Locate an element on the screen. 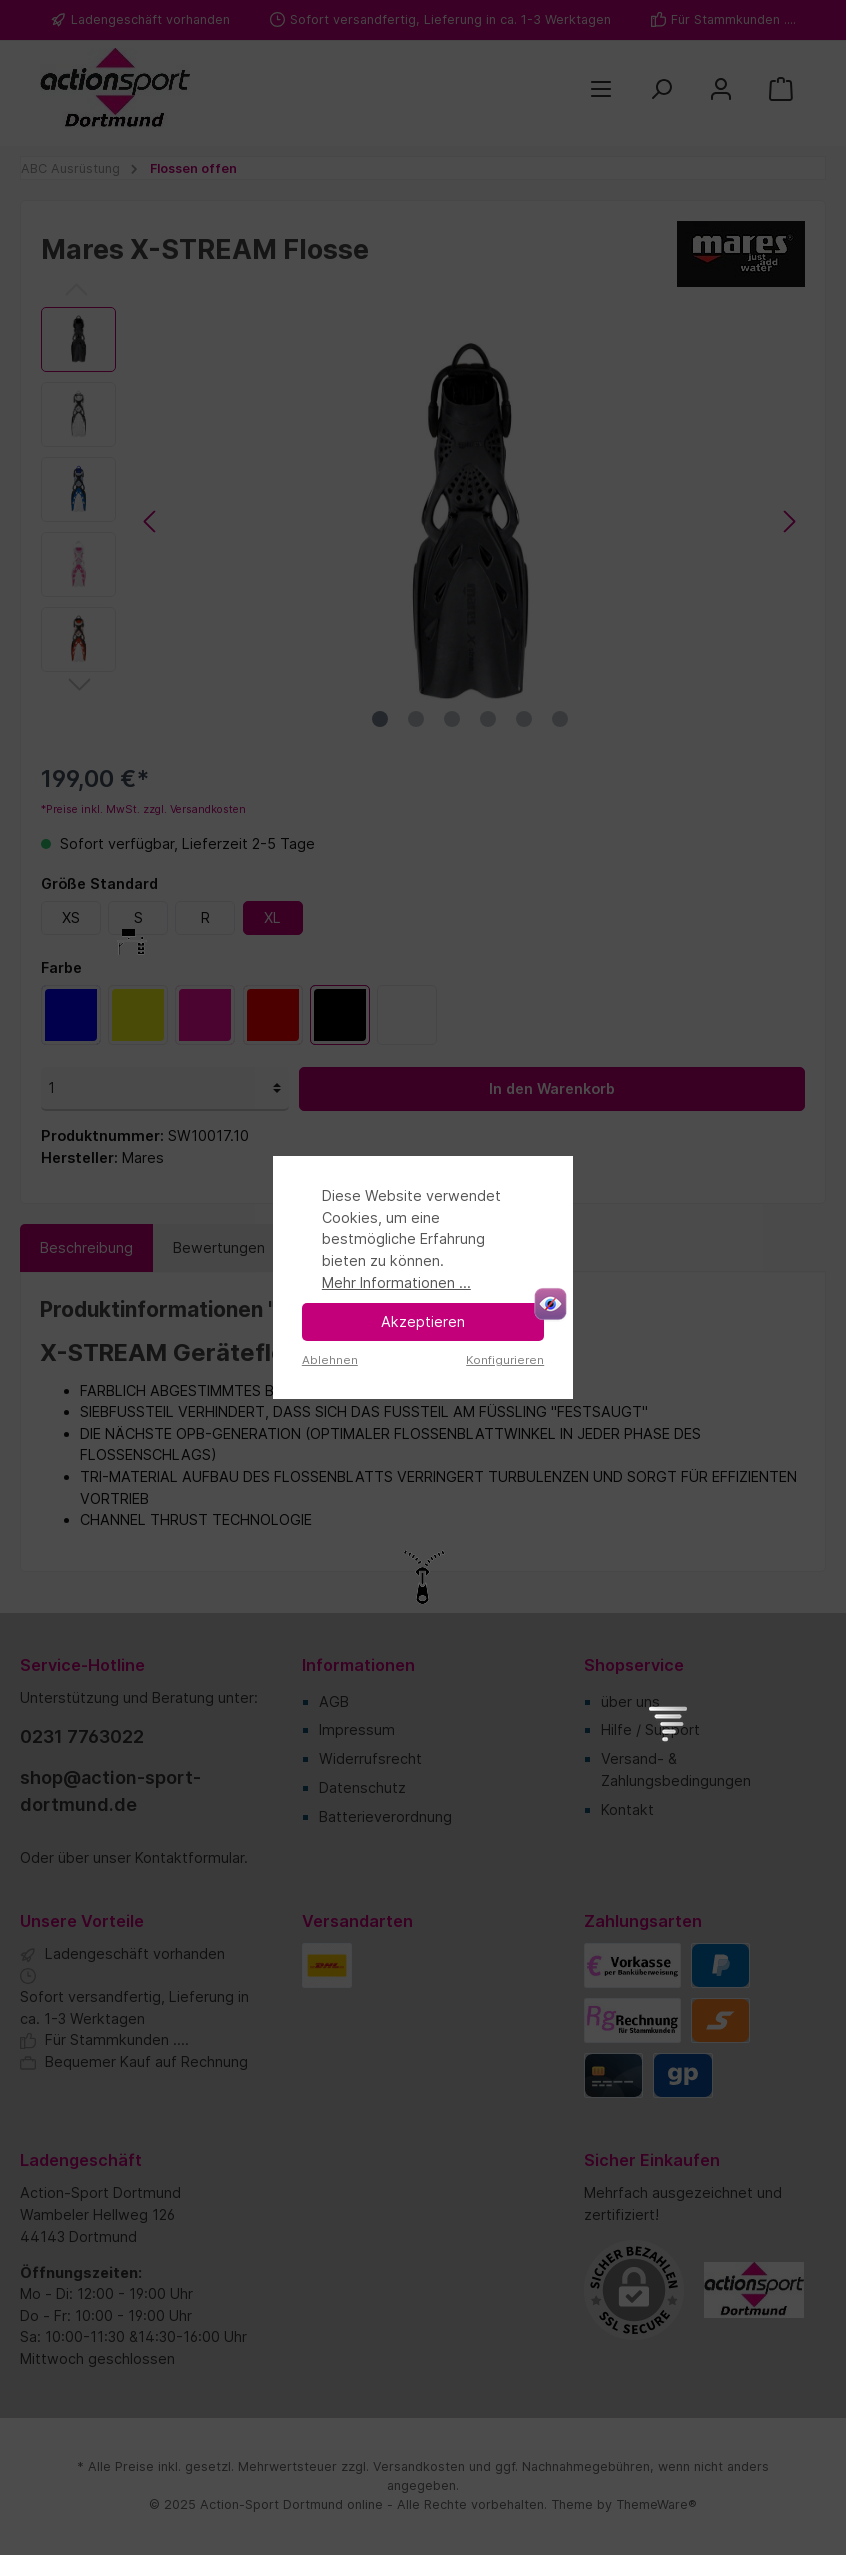 The width and height of the screenshot is (846, 2555). open privacy and security settings is located at coordinates (550, 1304).